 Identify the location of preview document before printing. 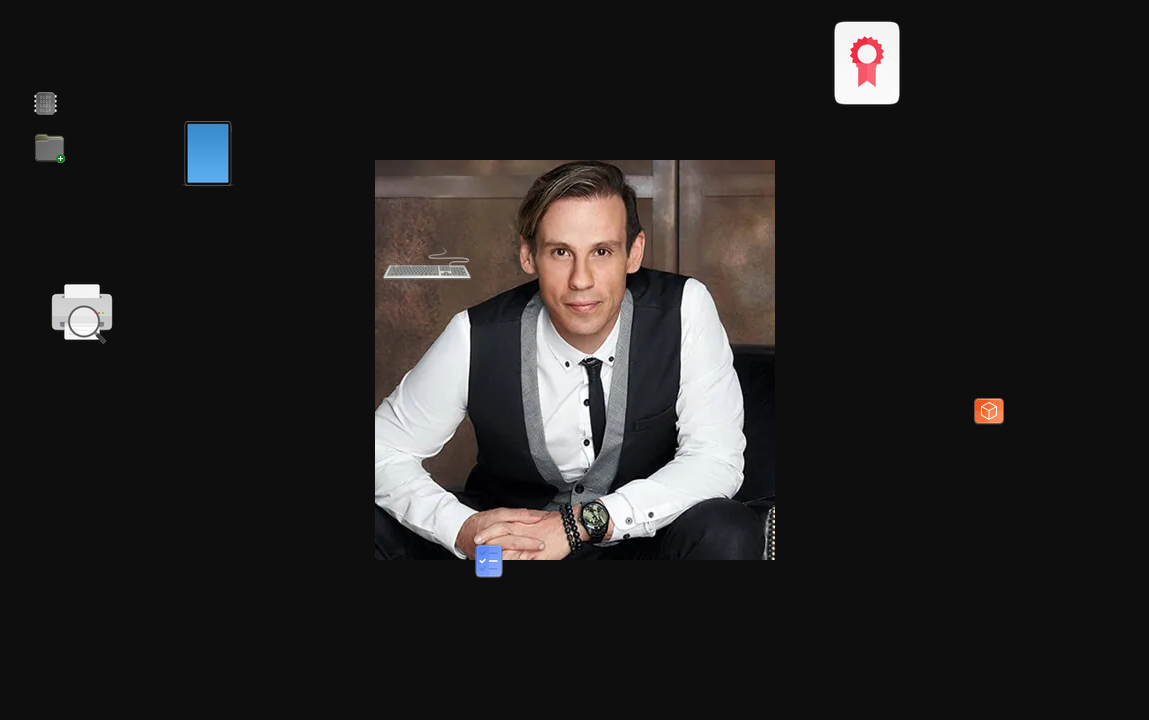
(82, 312).